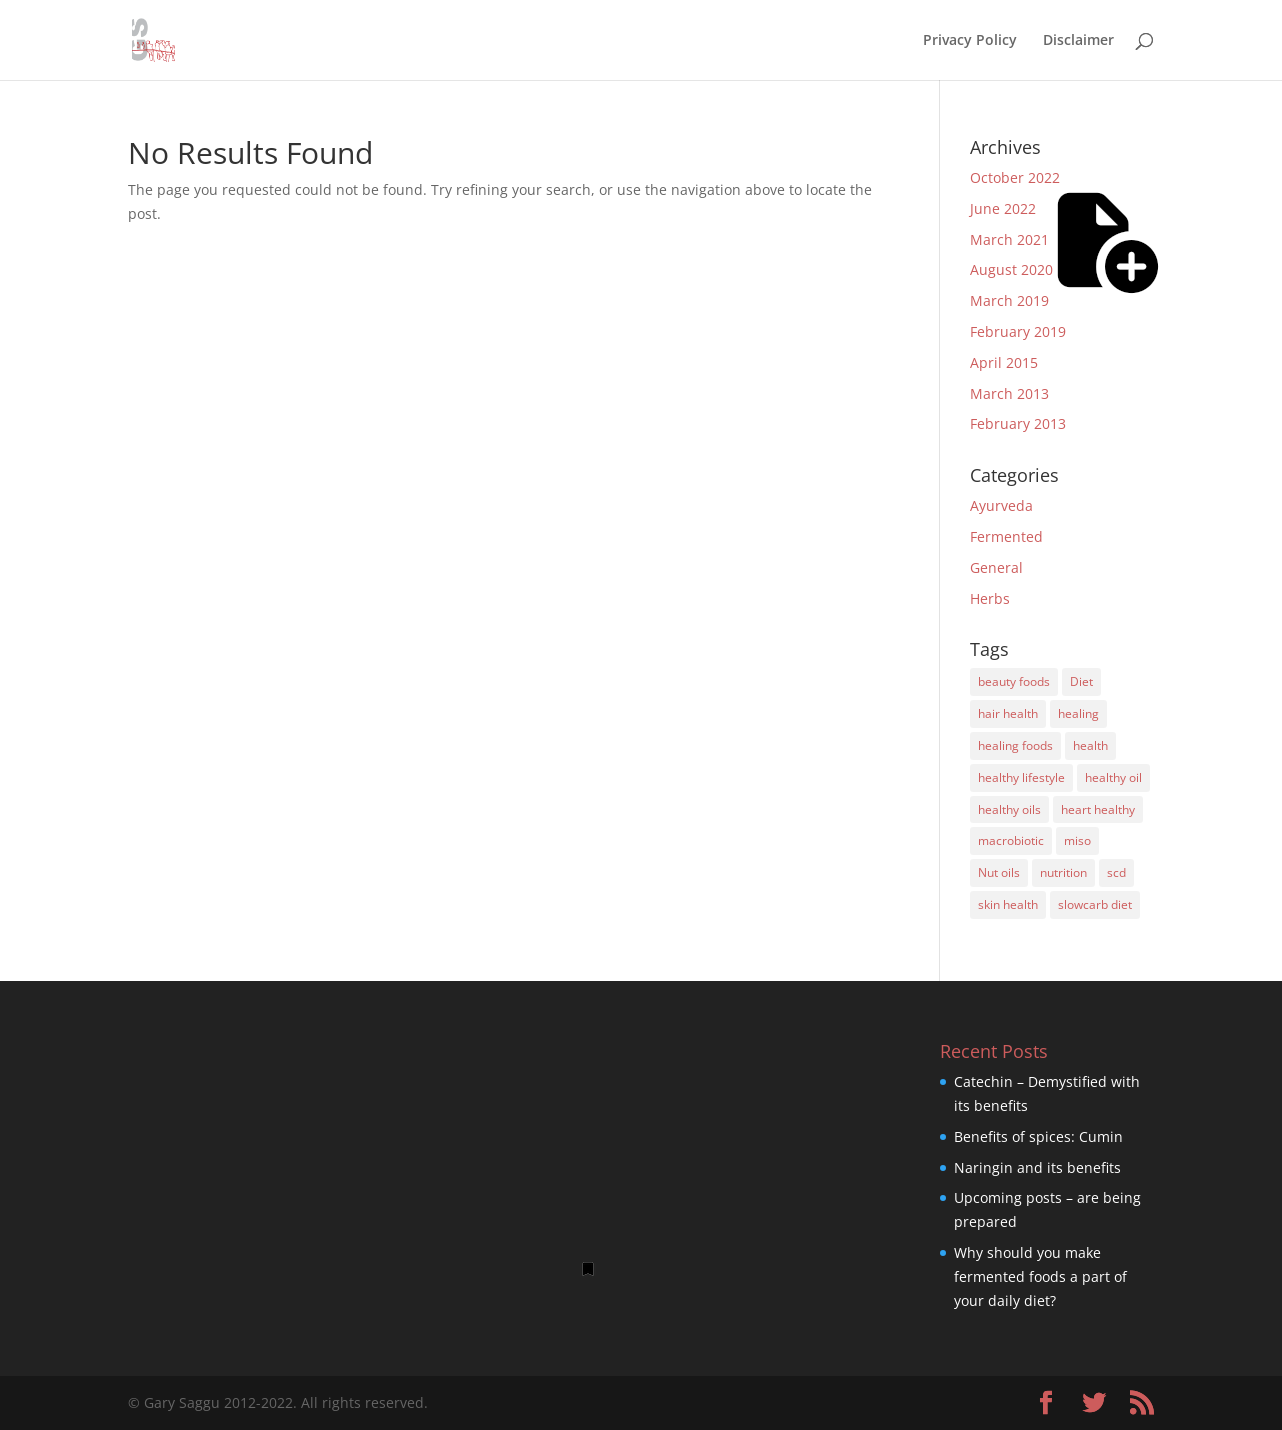 The height and width of the screenshot is (1430, 1282). Describe the element at coordinates (1105, 240) in the screenshot. I see `create a new file` at that location.